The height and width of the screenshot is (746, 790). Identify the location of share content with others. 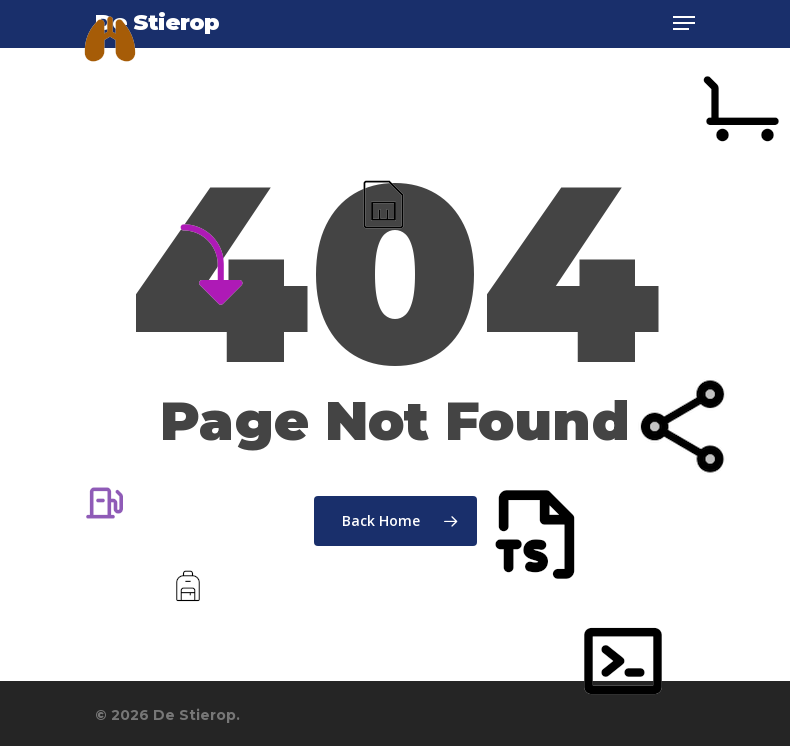
(682, 426).